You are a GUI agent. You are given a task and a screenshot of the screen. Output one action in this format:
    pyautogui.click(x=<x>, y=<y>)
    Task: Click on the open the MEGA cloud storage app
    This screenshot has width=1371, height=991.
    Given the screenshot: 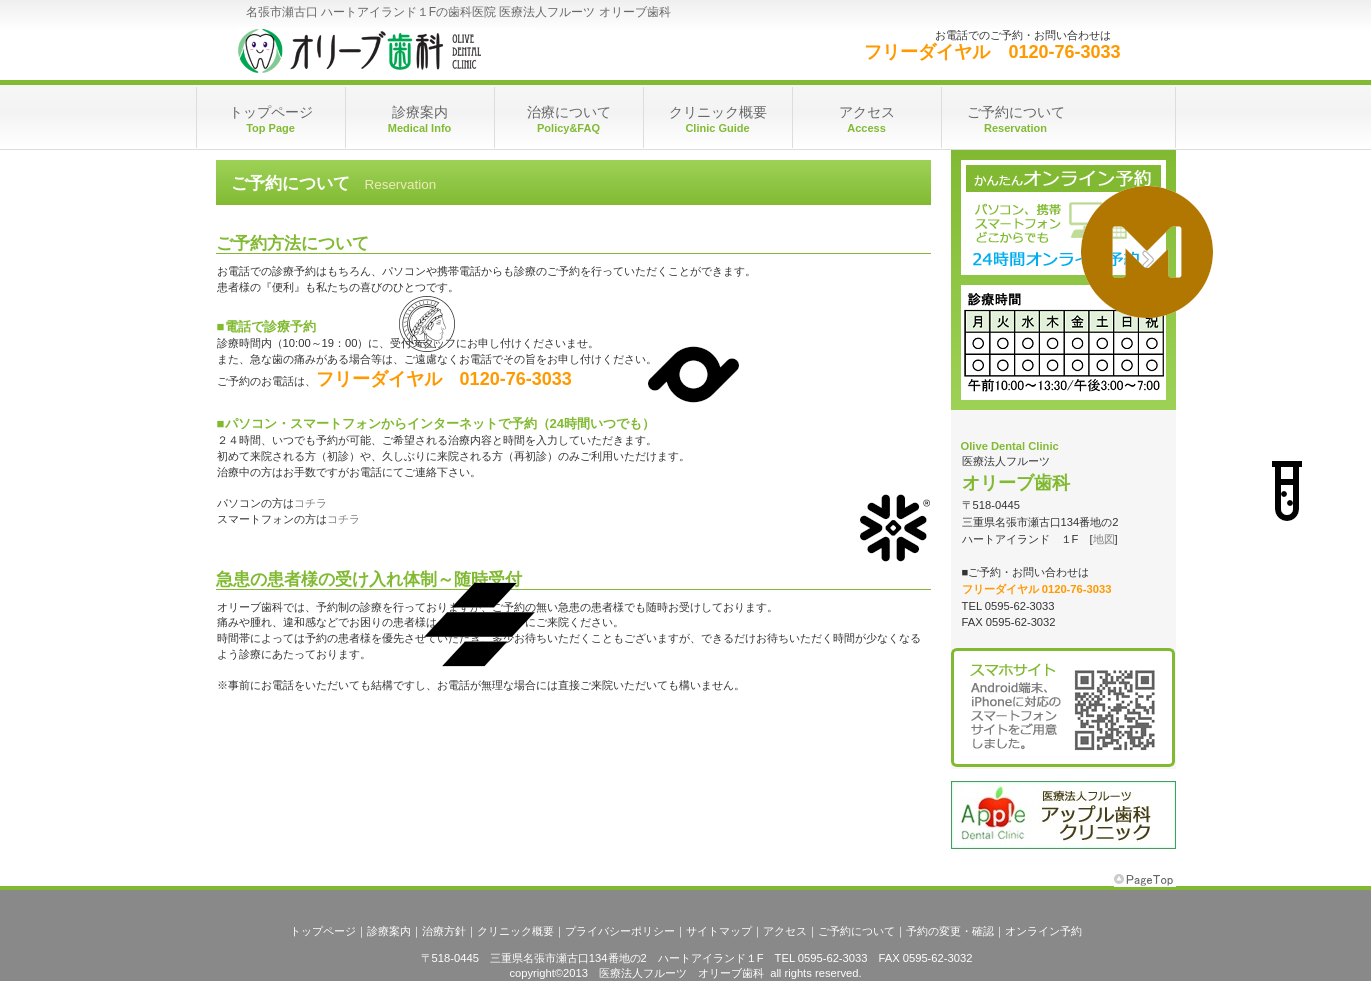 What is the action you would take?
    pyautogui.click(x=1147, y=252)
    